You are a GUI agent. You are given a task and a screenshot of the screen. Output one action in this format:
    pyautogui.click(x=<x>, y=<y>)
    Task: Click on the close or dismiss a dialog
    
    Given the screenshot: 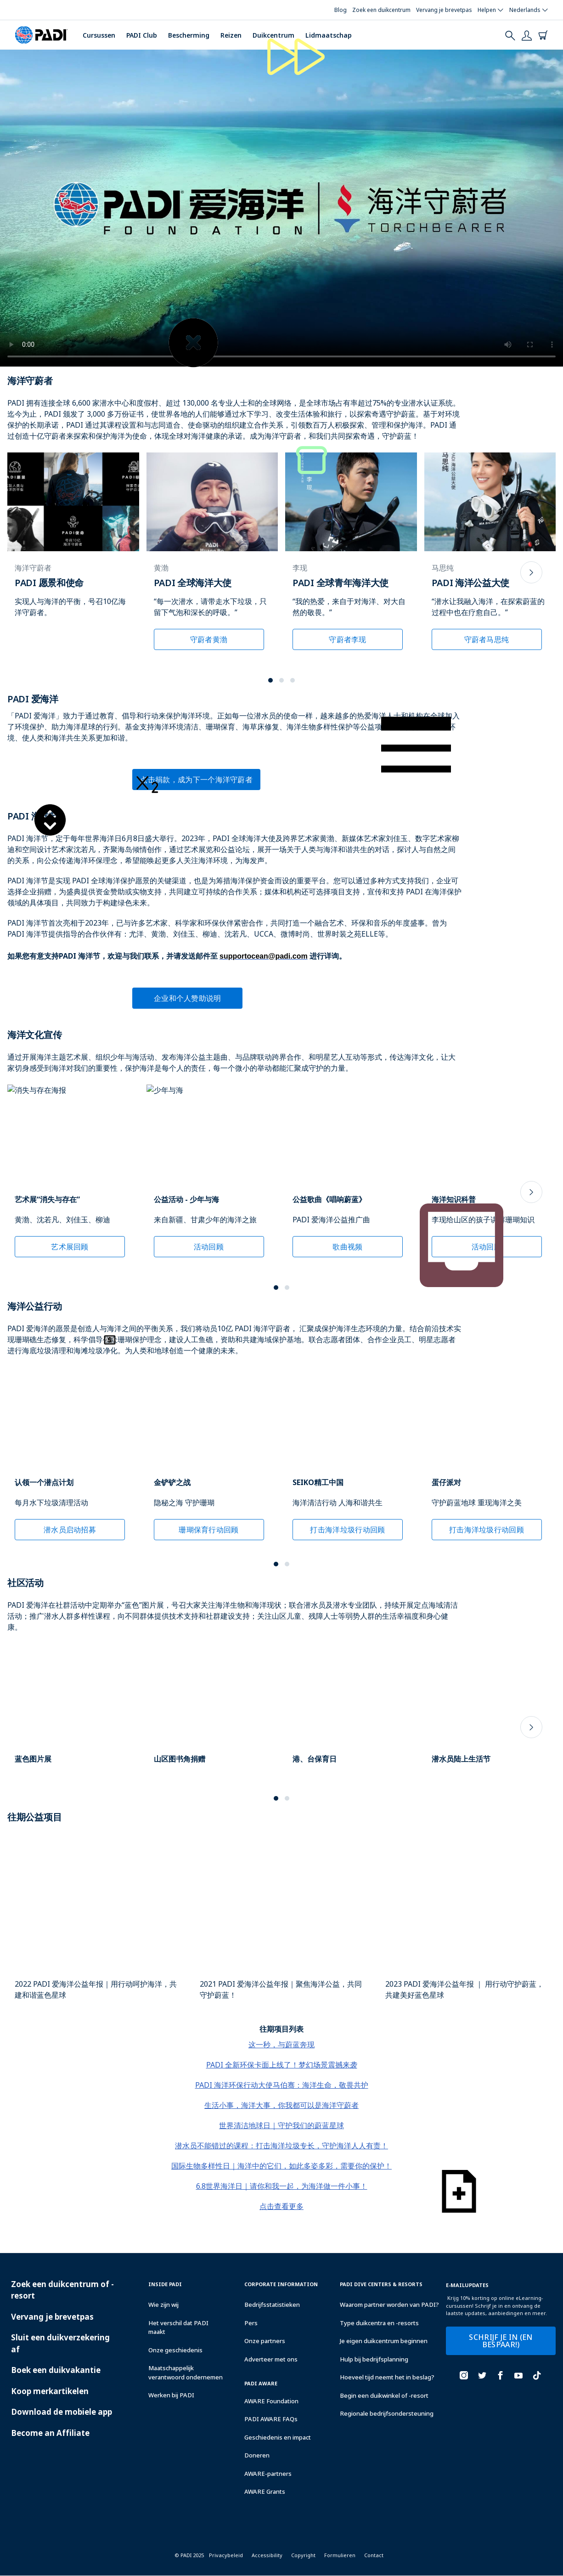 What is the action you would take?
    pyautogui.click(x=193, y=343)
    